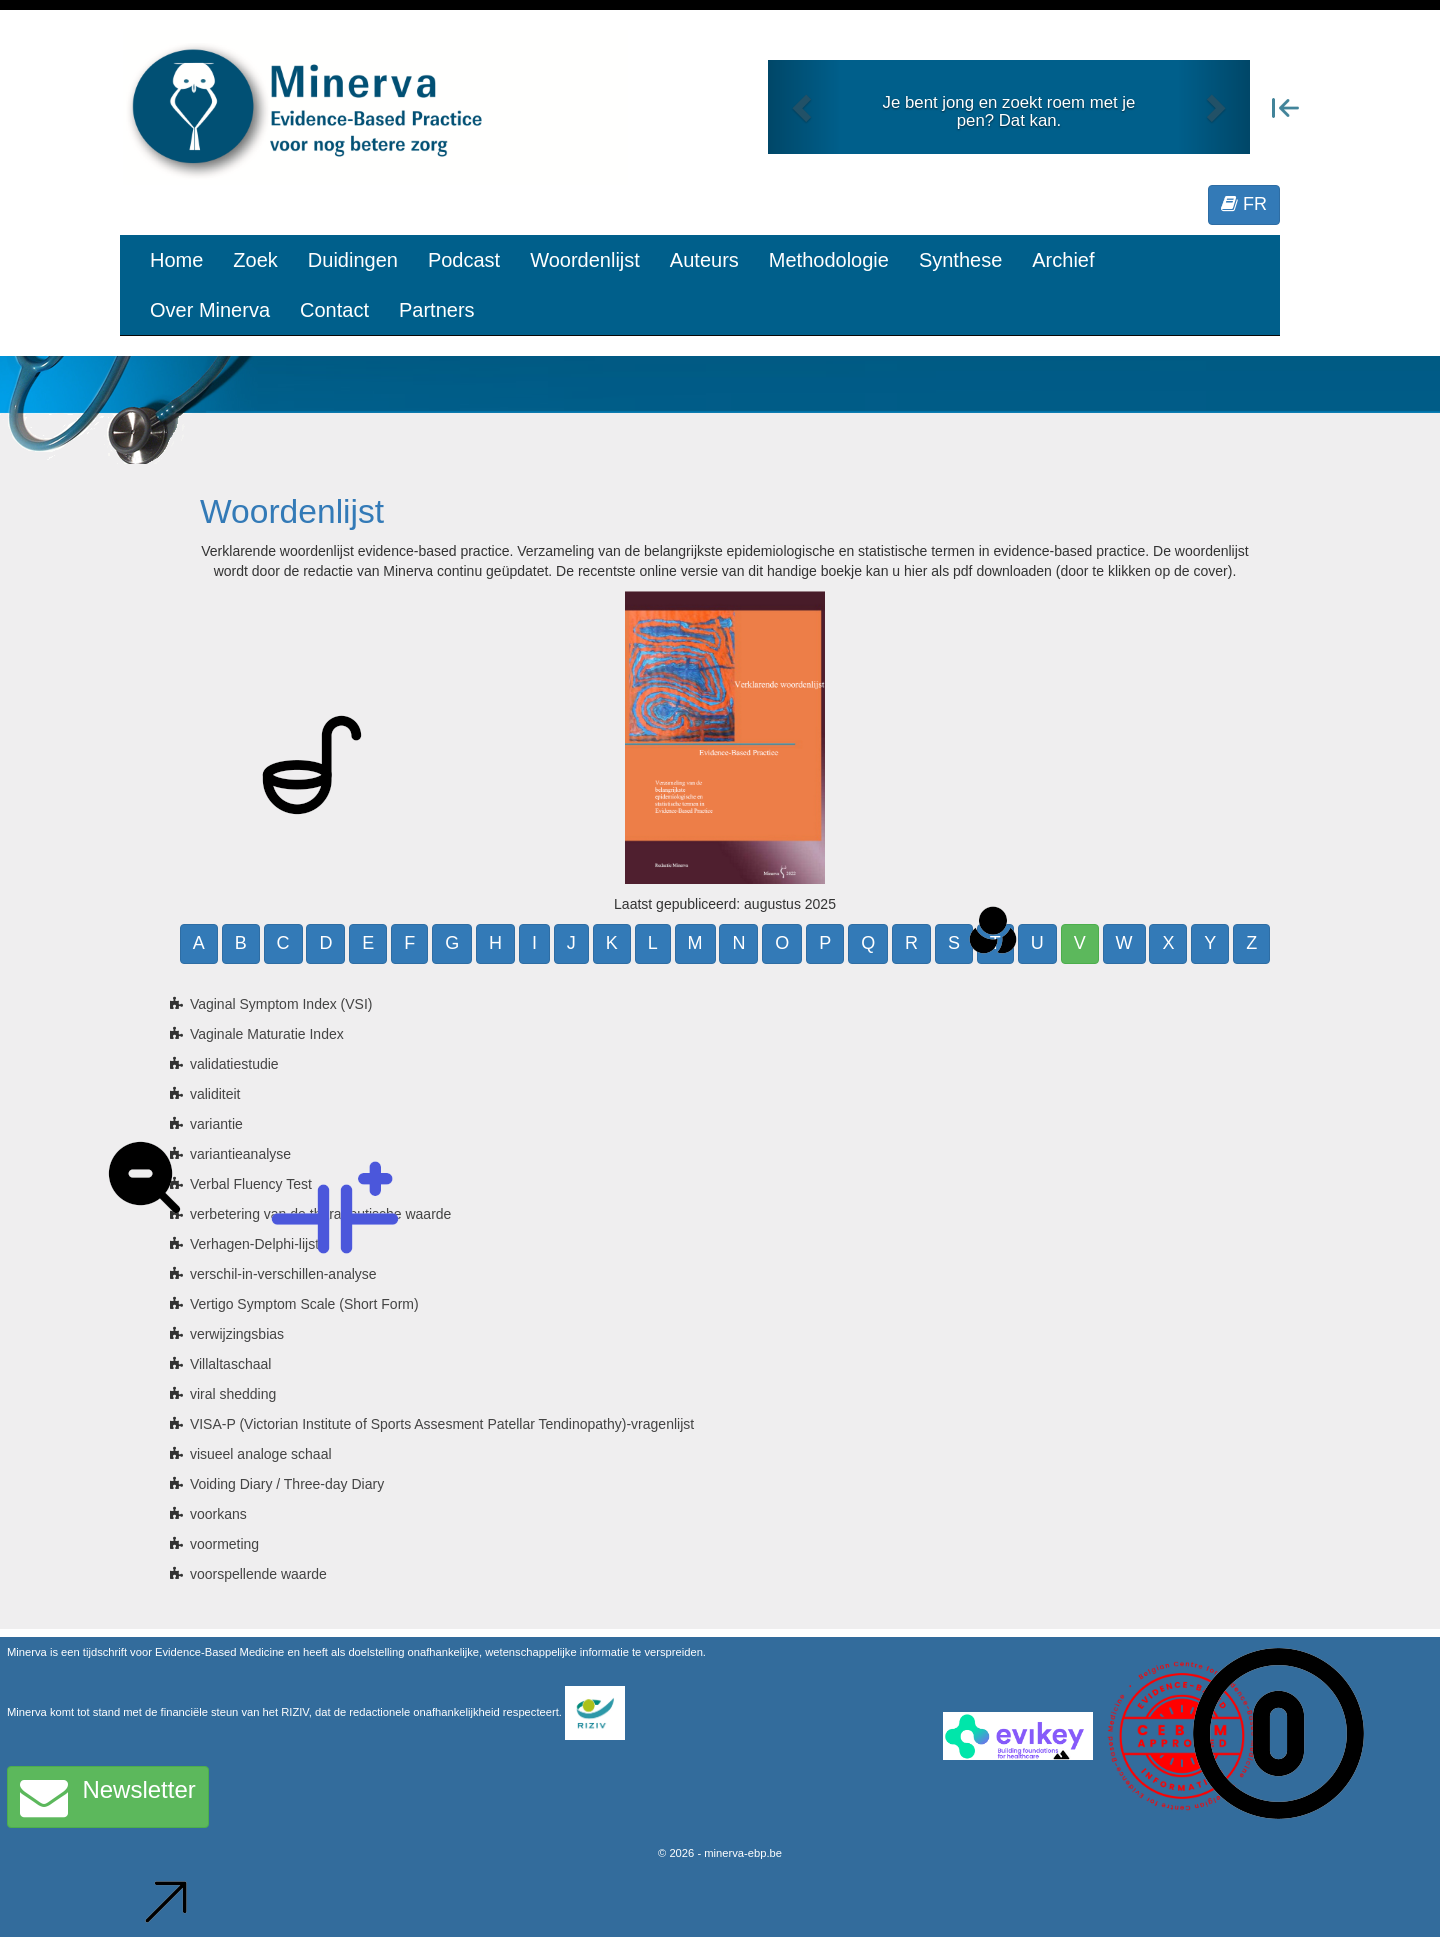 This screenshot has height=1937, width=1440. What do you see at coordinates (993, 930) in the screenshot?
I see `apply filters to refine results` at bounding box center [993, 930].